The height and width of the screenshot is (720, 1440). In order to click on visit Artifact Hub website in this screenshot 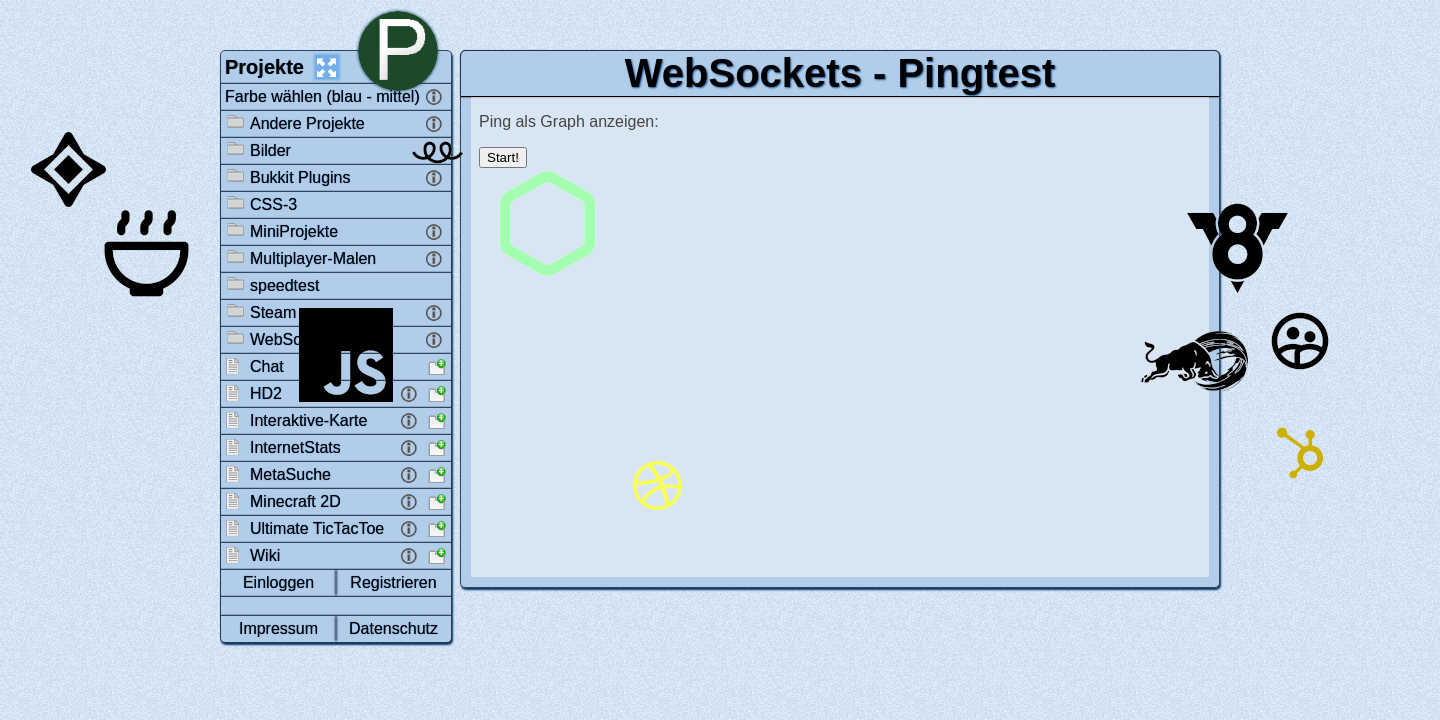, I will do `click(547, 223)`.